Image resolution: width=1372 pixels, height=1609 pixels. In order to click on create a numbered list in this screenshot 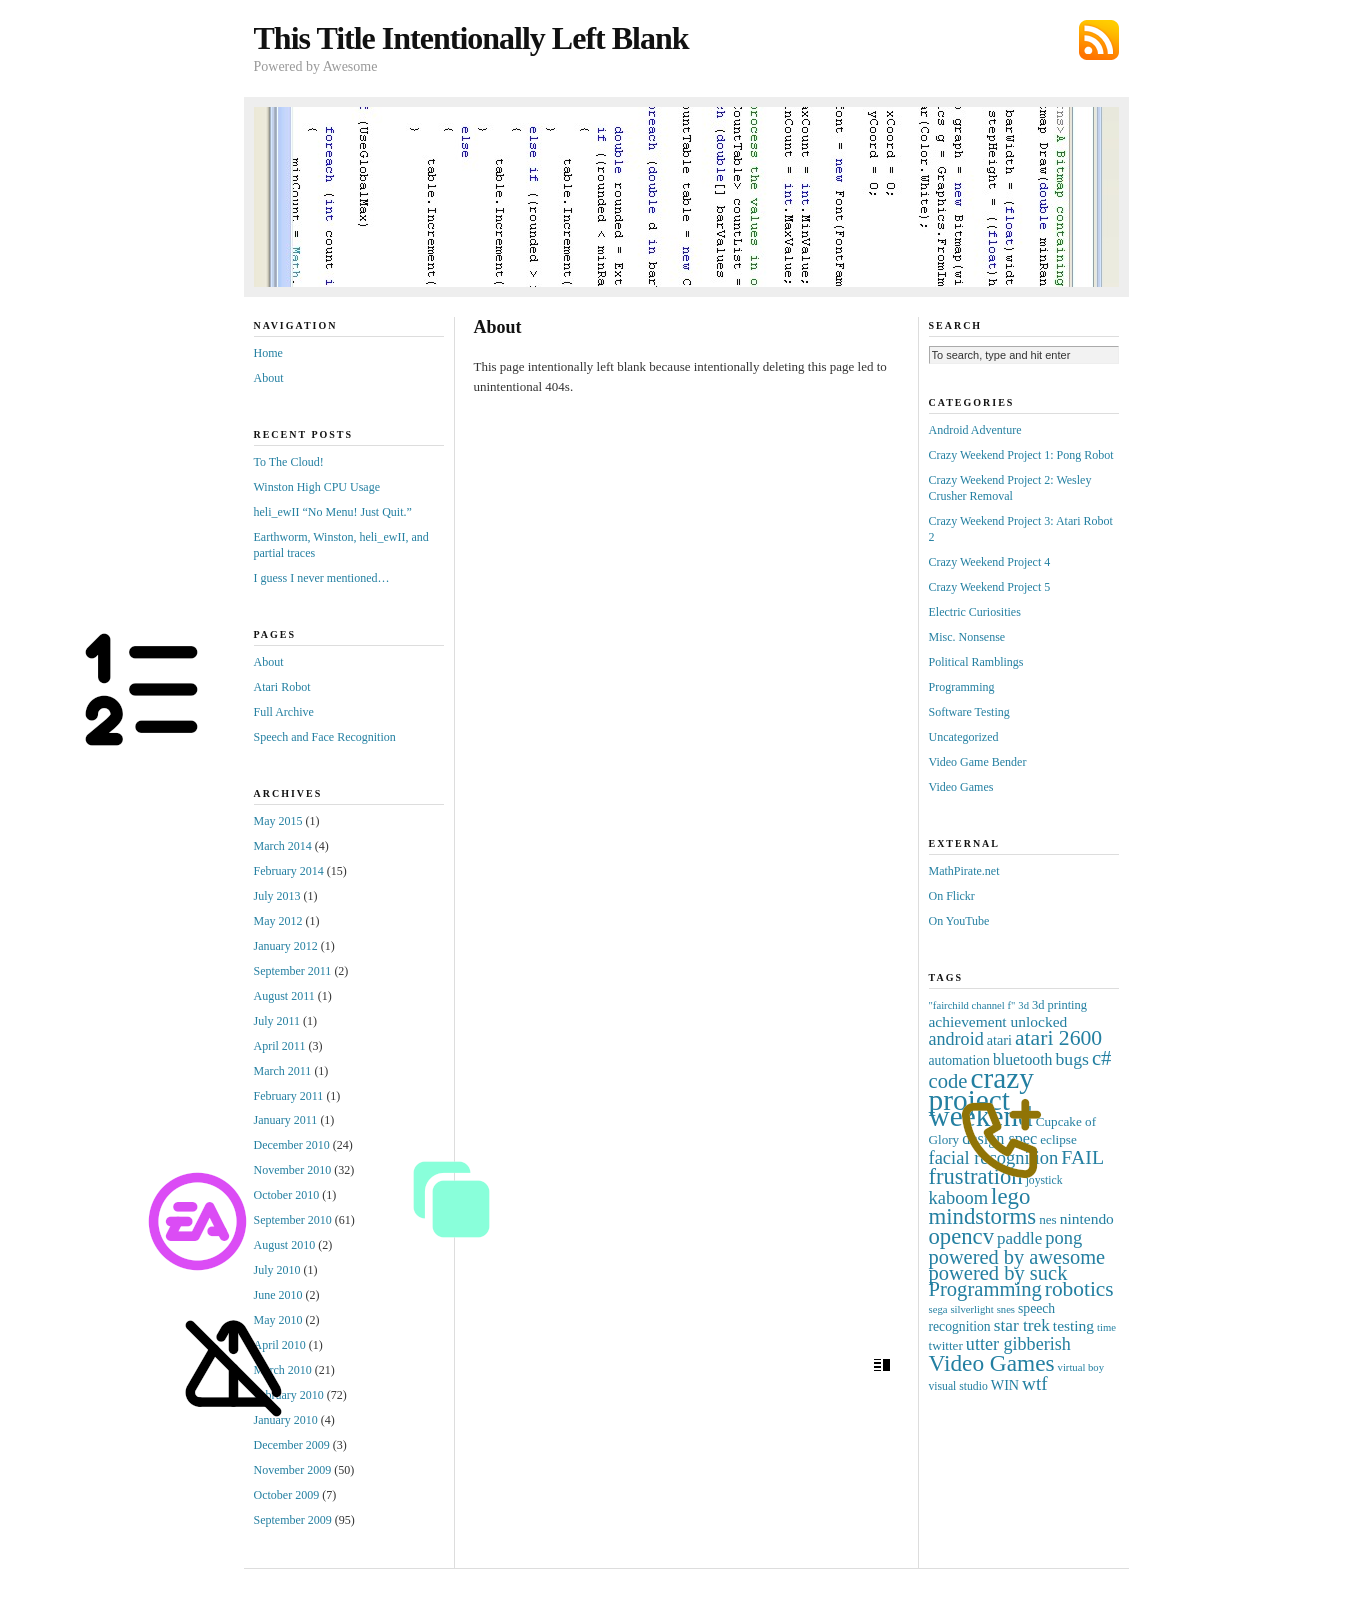, I will do `click(141, 689)`.